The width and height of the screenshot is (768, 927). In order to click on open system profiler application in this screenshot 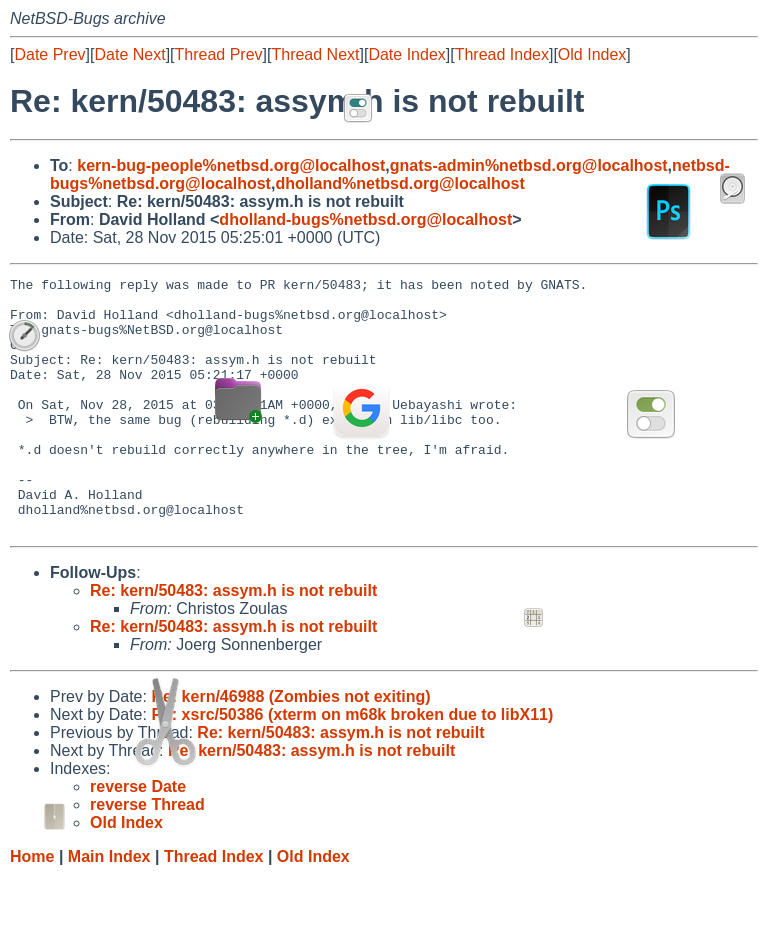, I will do `click(24, 335)`.